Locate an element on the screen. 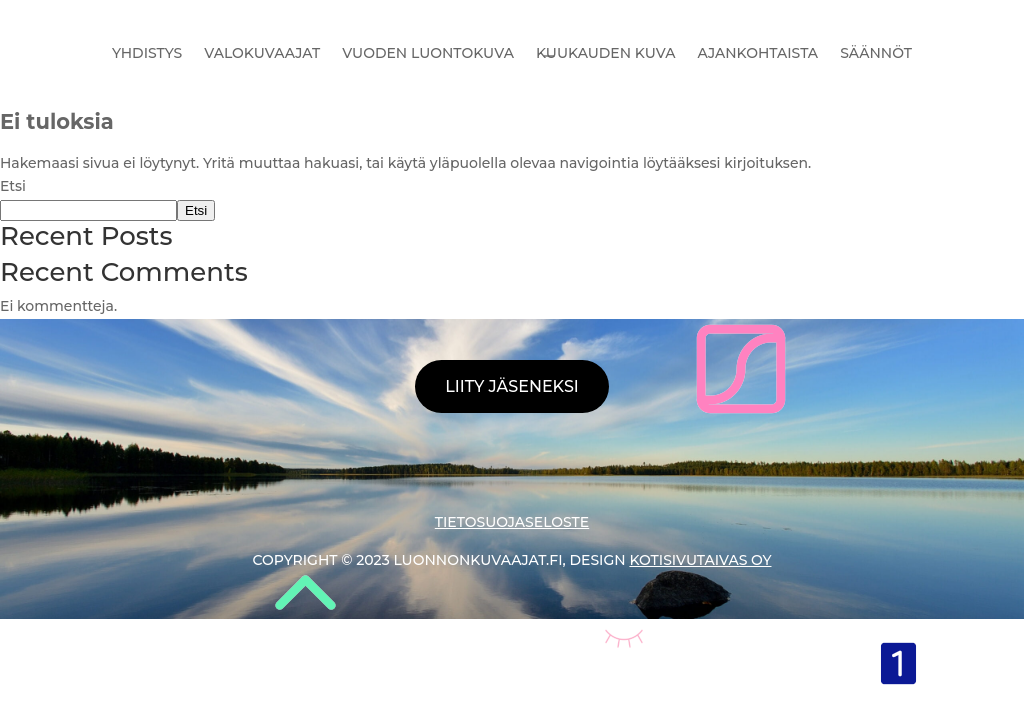 The height and width of the screenshot is (720, 1024). indicates first place or top ranking is located at coordinates (898, 663).